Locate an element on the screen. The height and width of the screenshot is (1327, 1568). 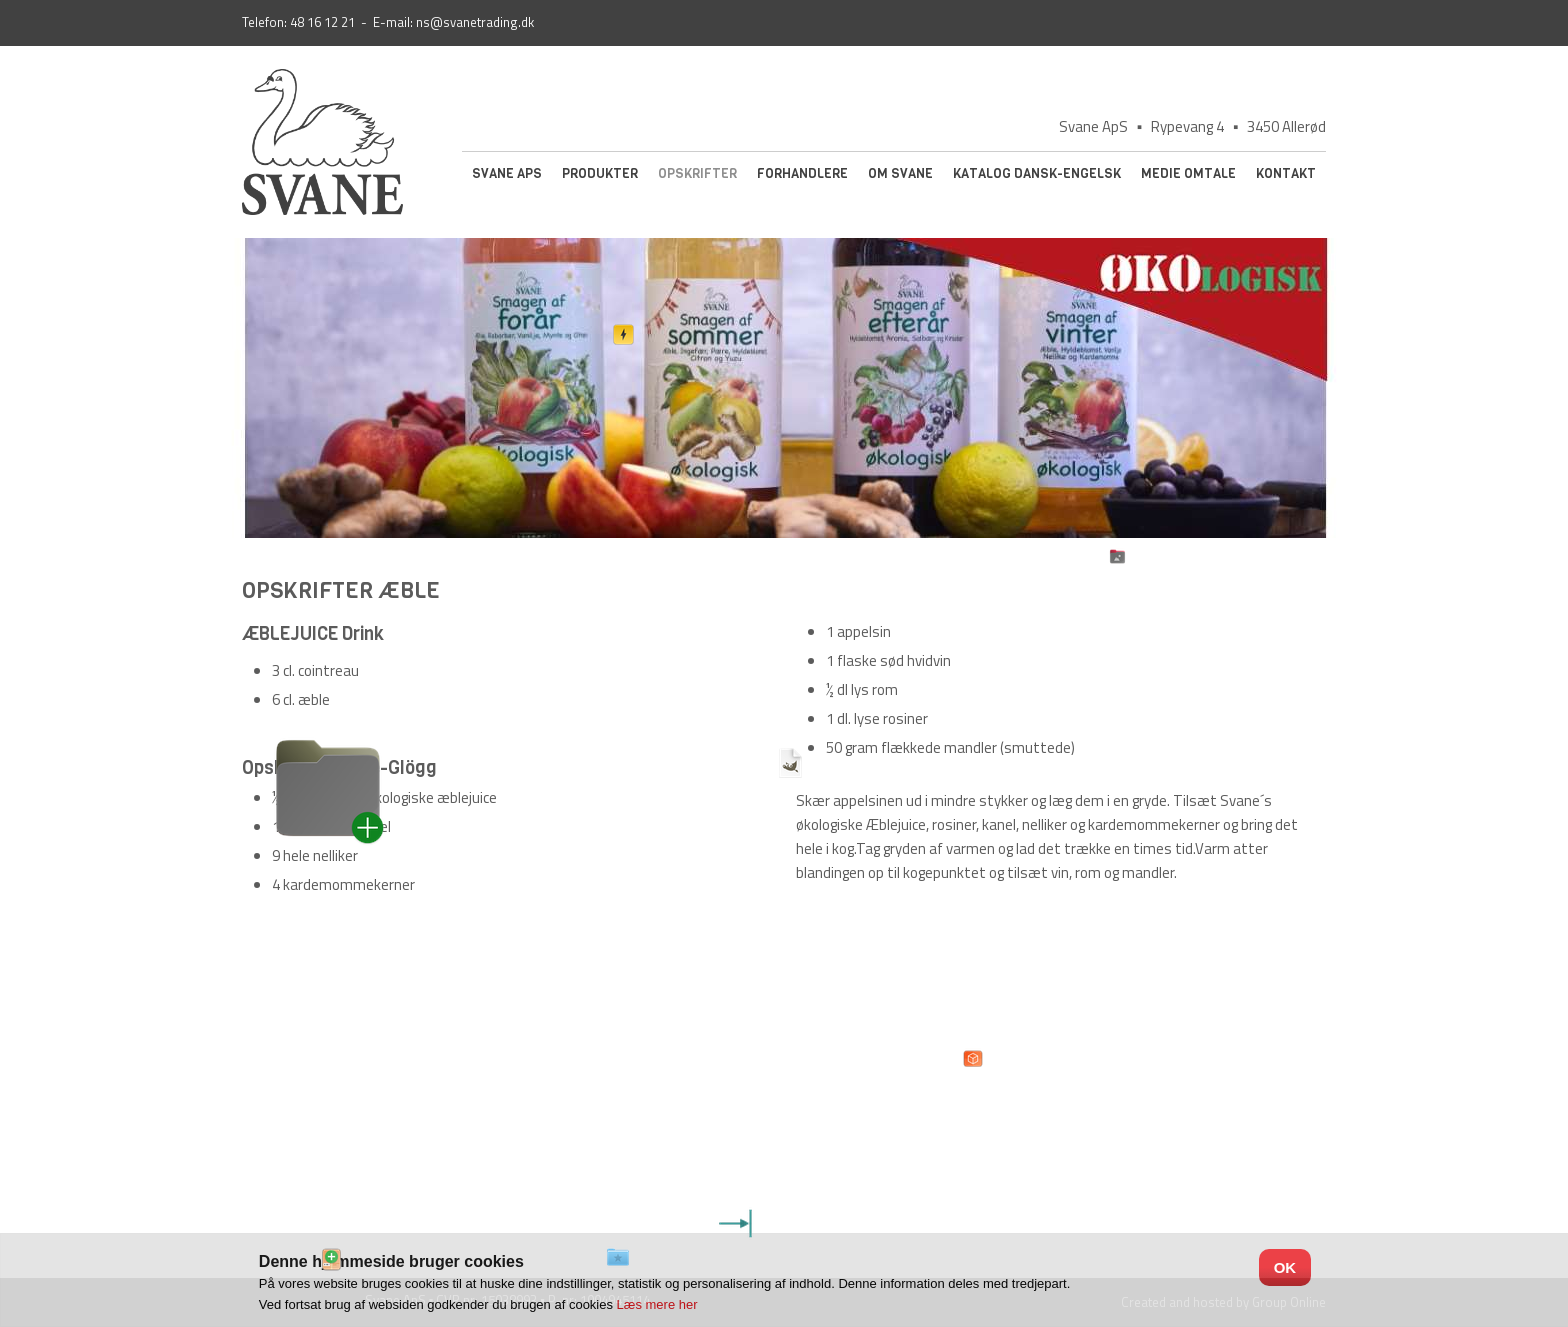
open a compressed GIMP project file is located at coordinates (790, 763).